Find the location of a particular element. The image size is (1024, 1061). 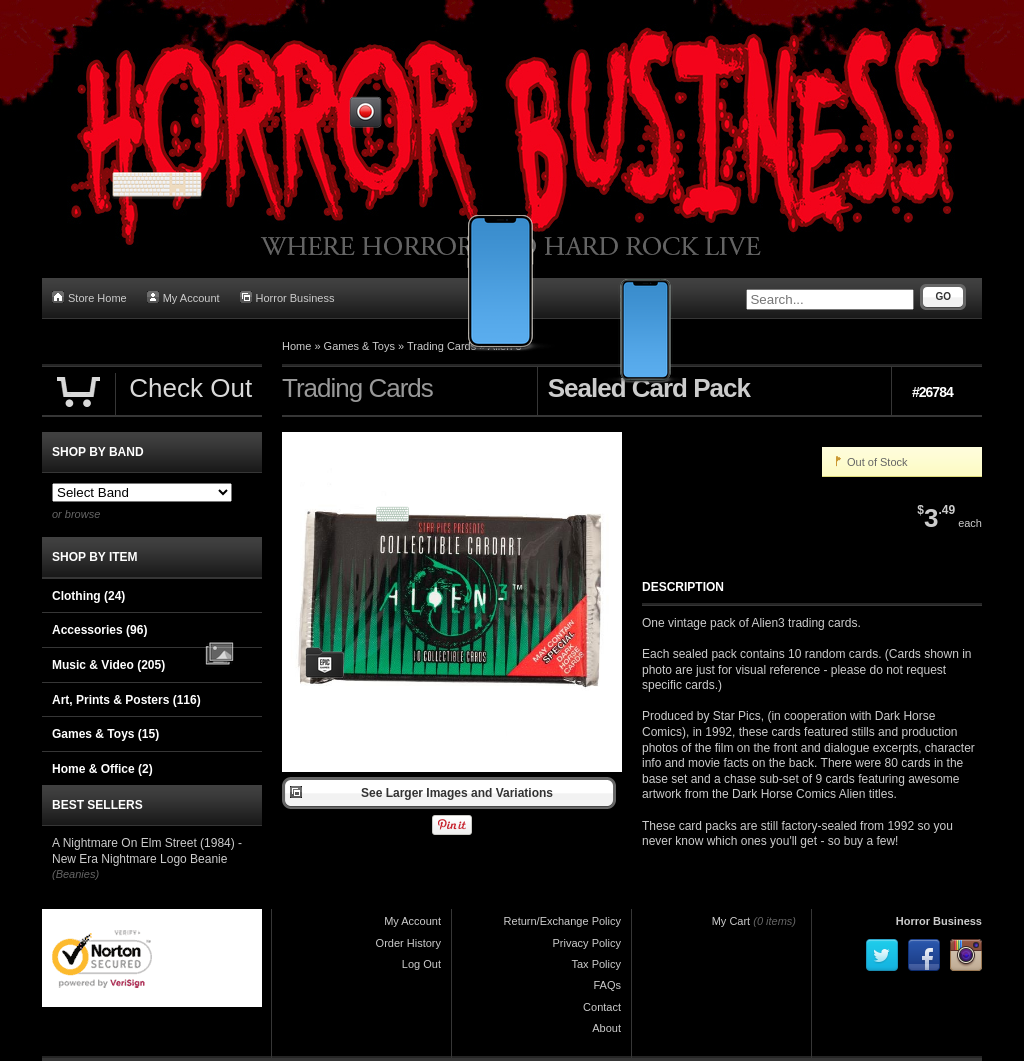

iPhone 11 Pro device icon is located at coordinates (645, 331).